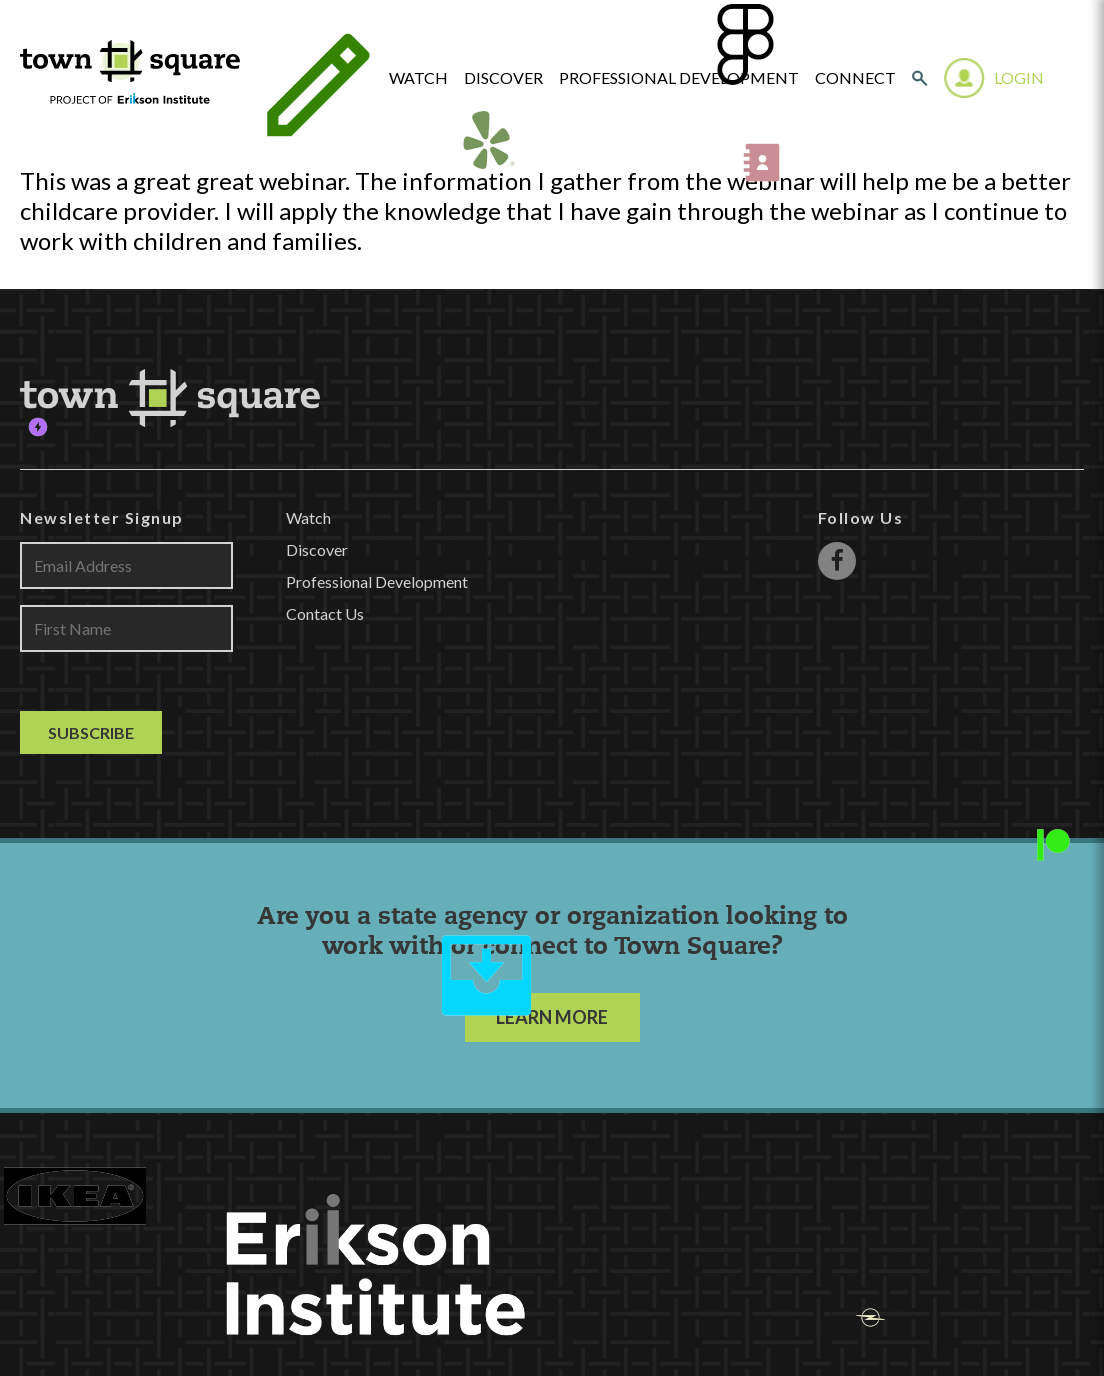 The height and width of the screenshot is (1376, 1104). What do you see at coordinates (486, 975) in the screenshot?
I see `import files or data into the application` at bounding box center [486, 975].